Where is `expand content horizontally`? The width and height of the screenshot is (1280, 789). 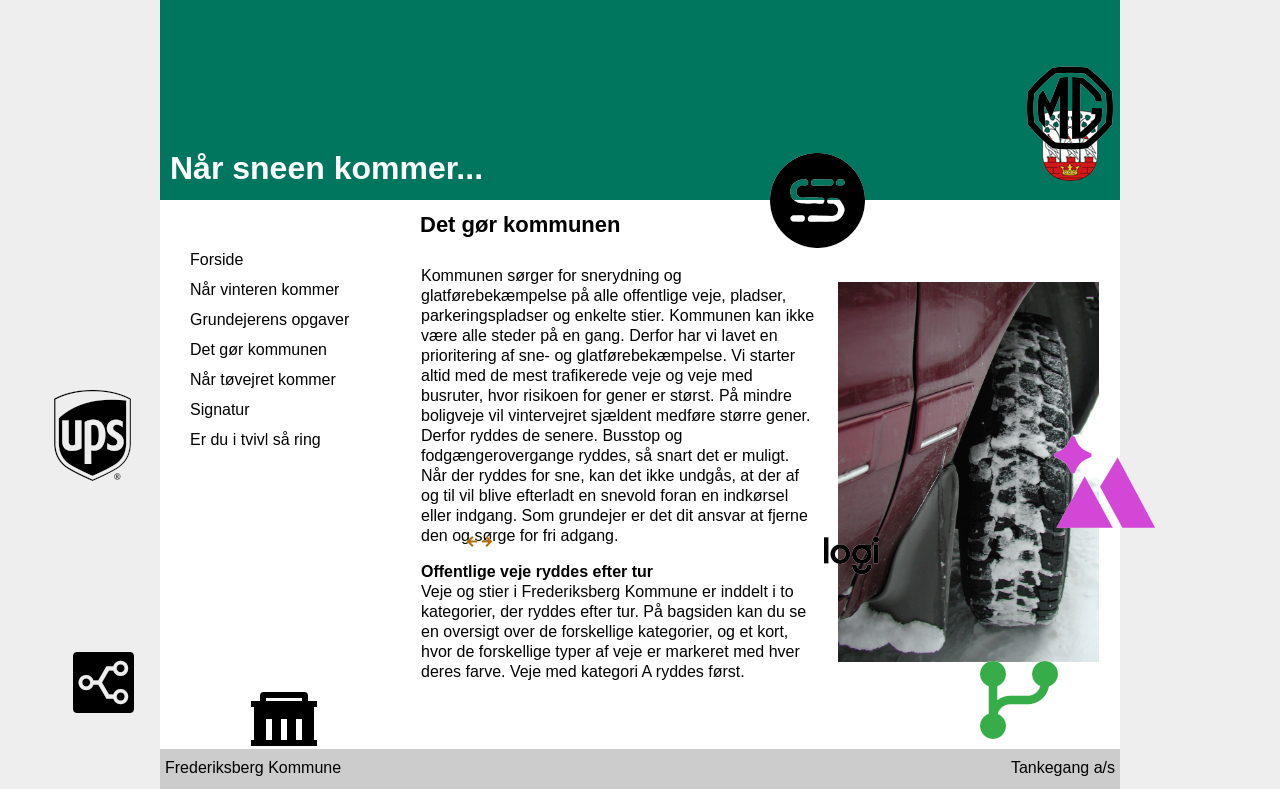
expand content horizontally is located at coordinates (479, 541).